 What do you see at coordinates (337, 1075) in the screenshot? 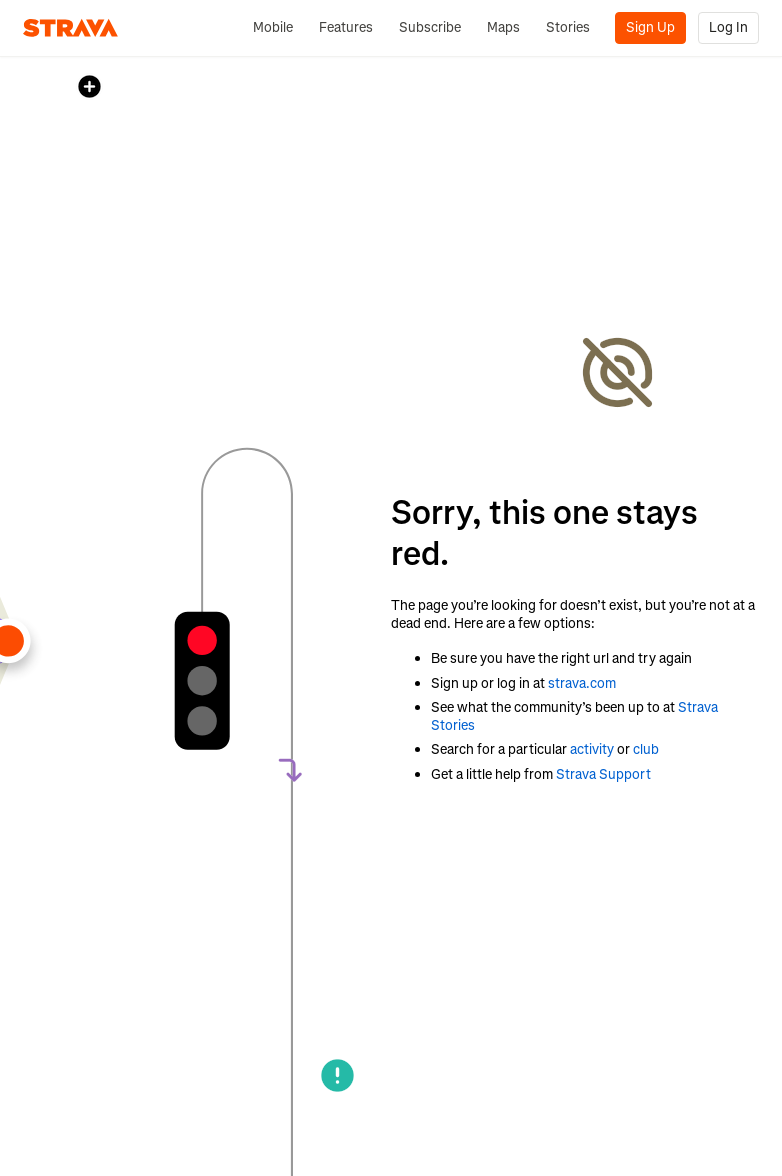
I see `indicates an error or warning state` at bounding box center [337, 1075].